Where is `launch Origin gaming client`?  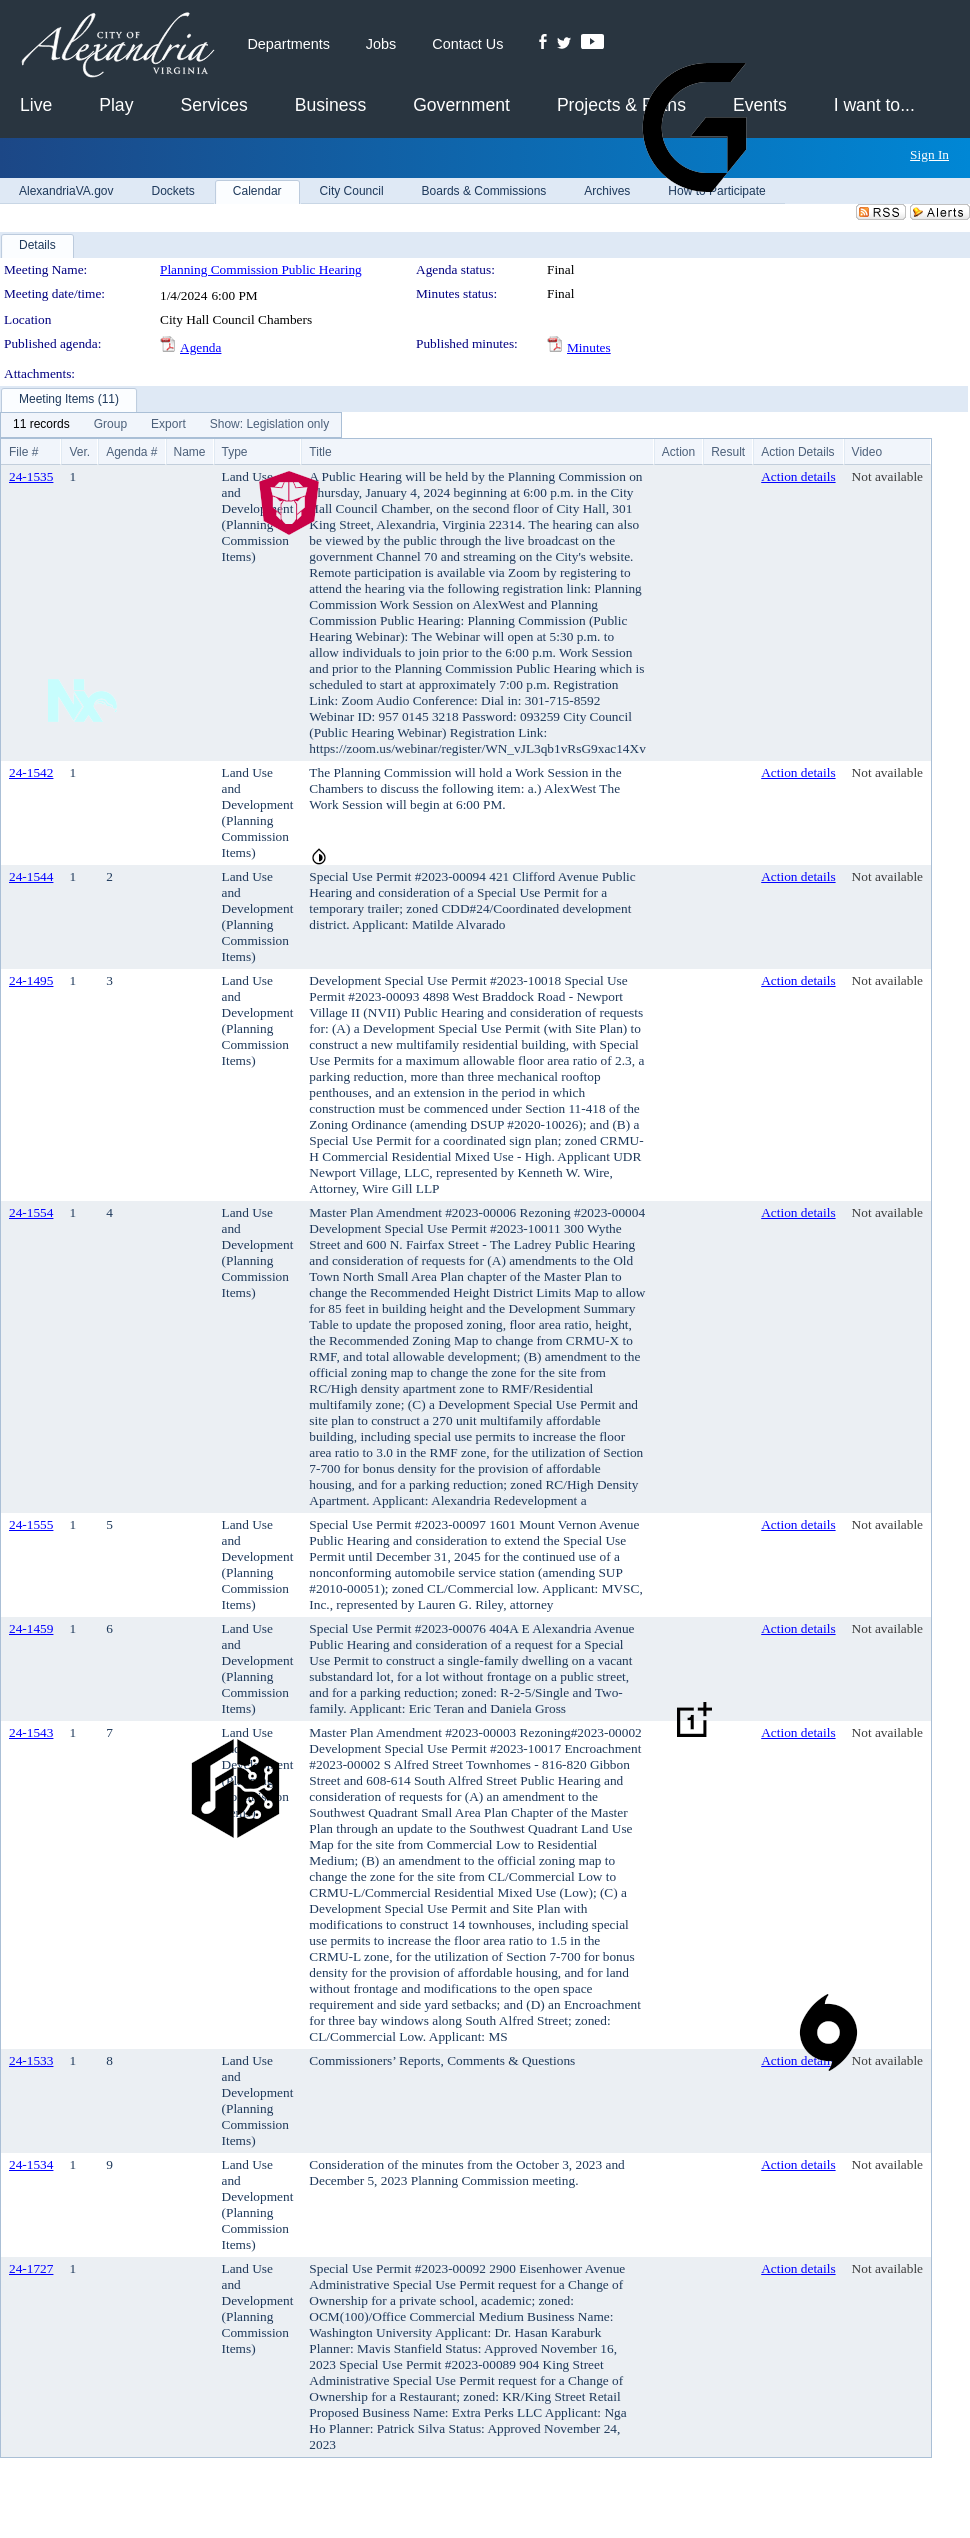 launch Origin gaming client is located at coordinates (828, 2032).